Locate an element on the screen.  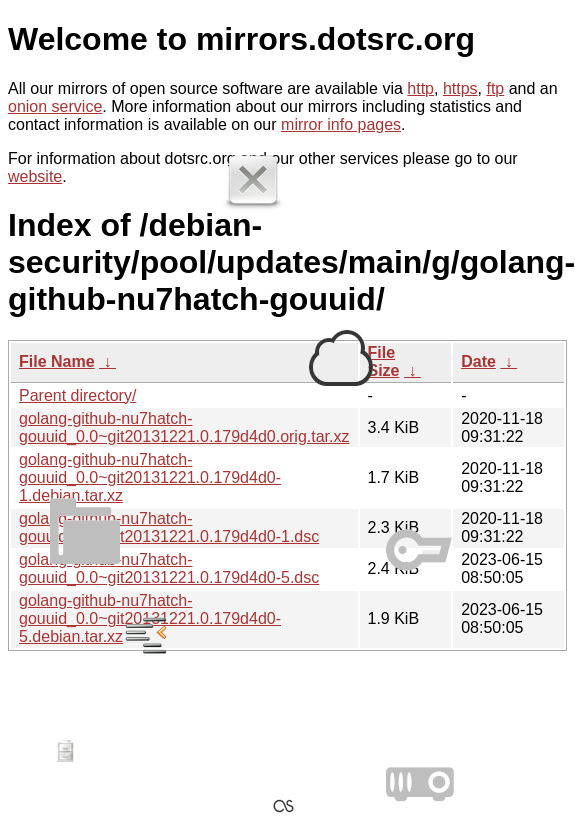
connect to an external projector is located at coordinates (420, 780).